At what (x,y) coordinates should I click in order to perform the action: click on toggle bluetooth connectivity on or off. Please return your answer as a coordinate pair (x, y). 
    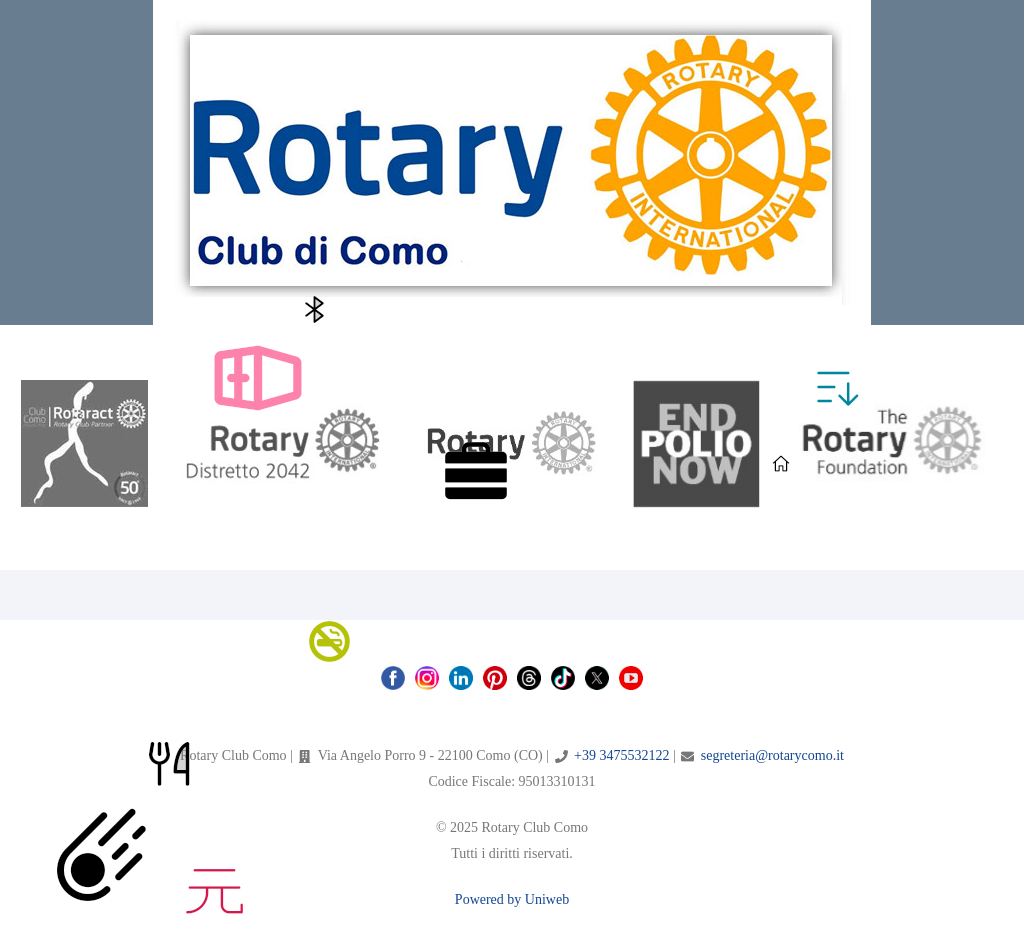
    Looking at the image, I should click on (314, 309).